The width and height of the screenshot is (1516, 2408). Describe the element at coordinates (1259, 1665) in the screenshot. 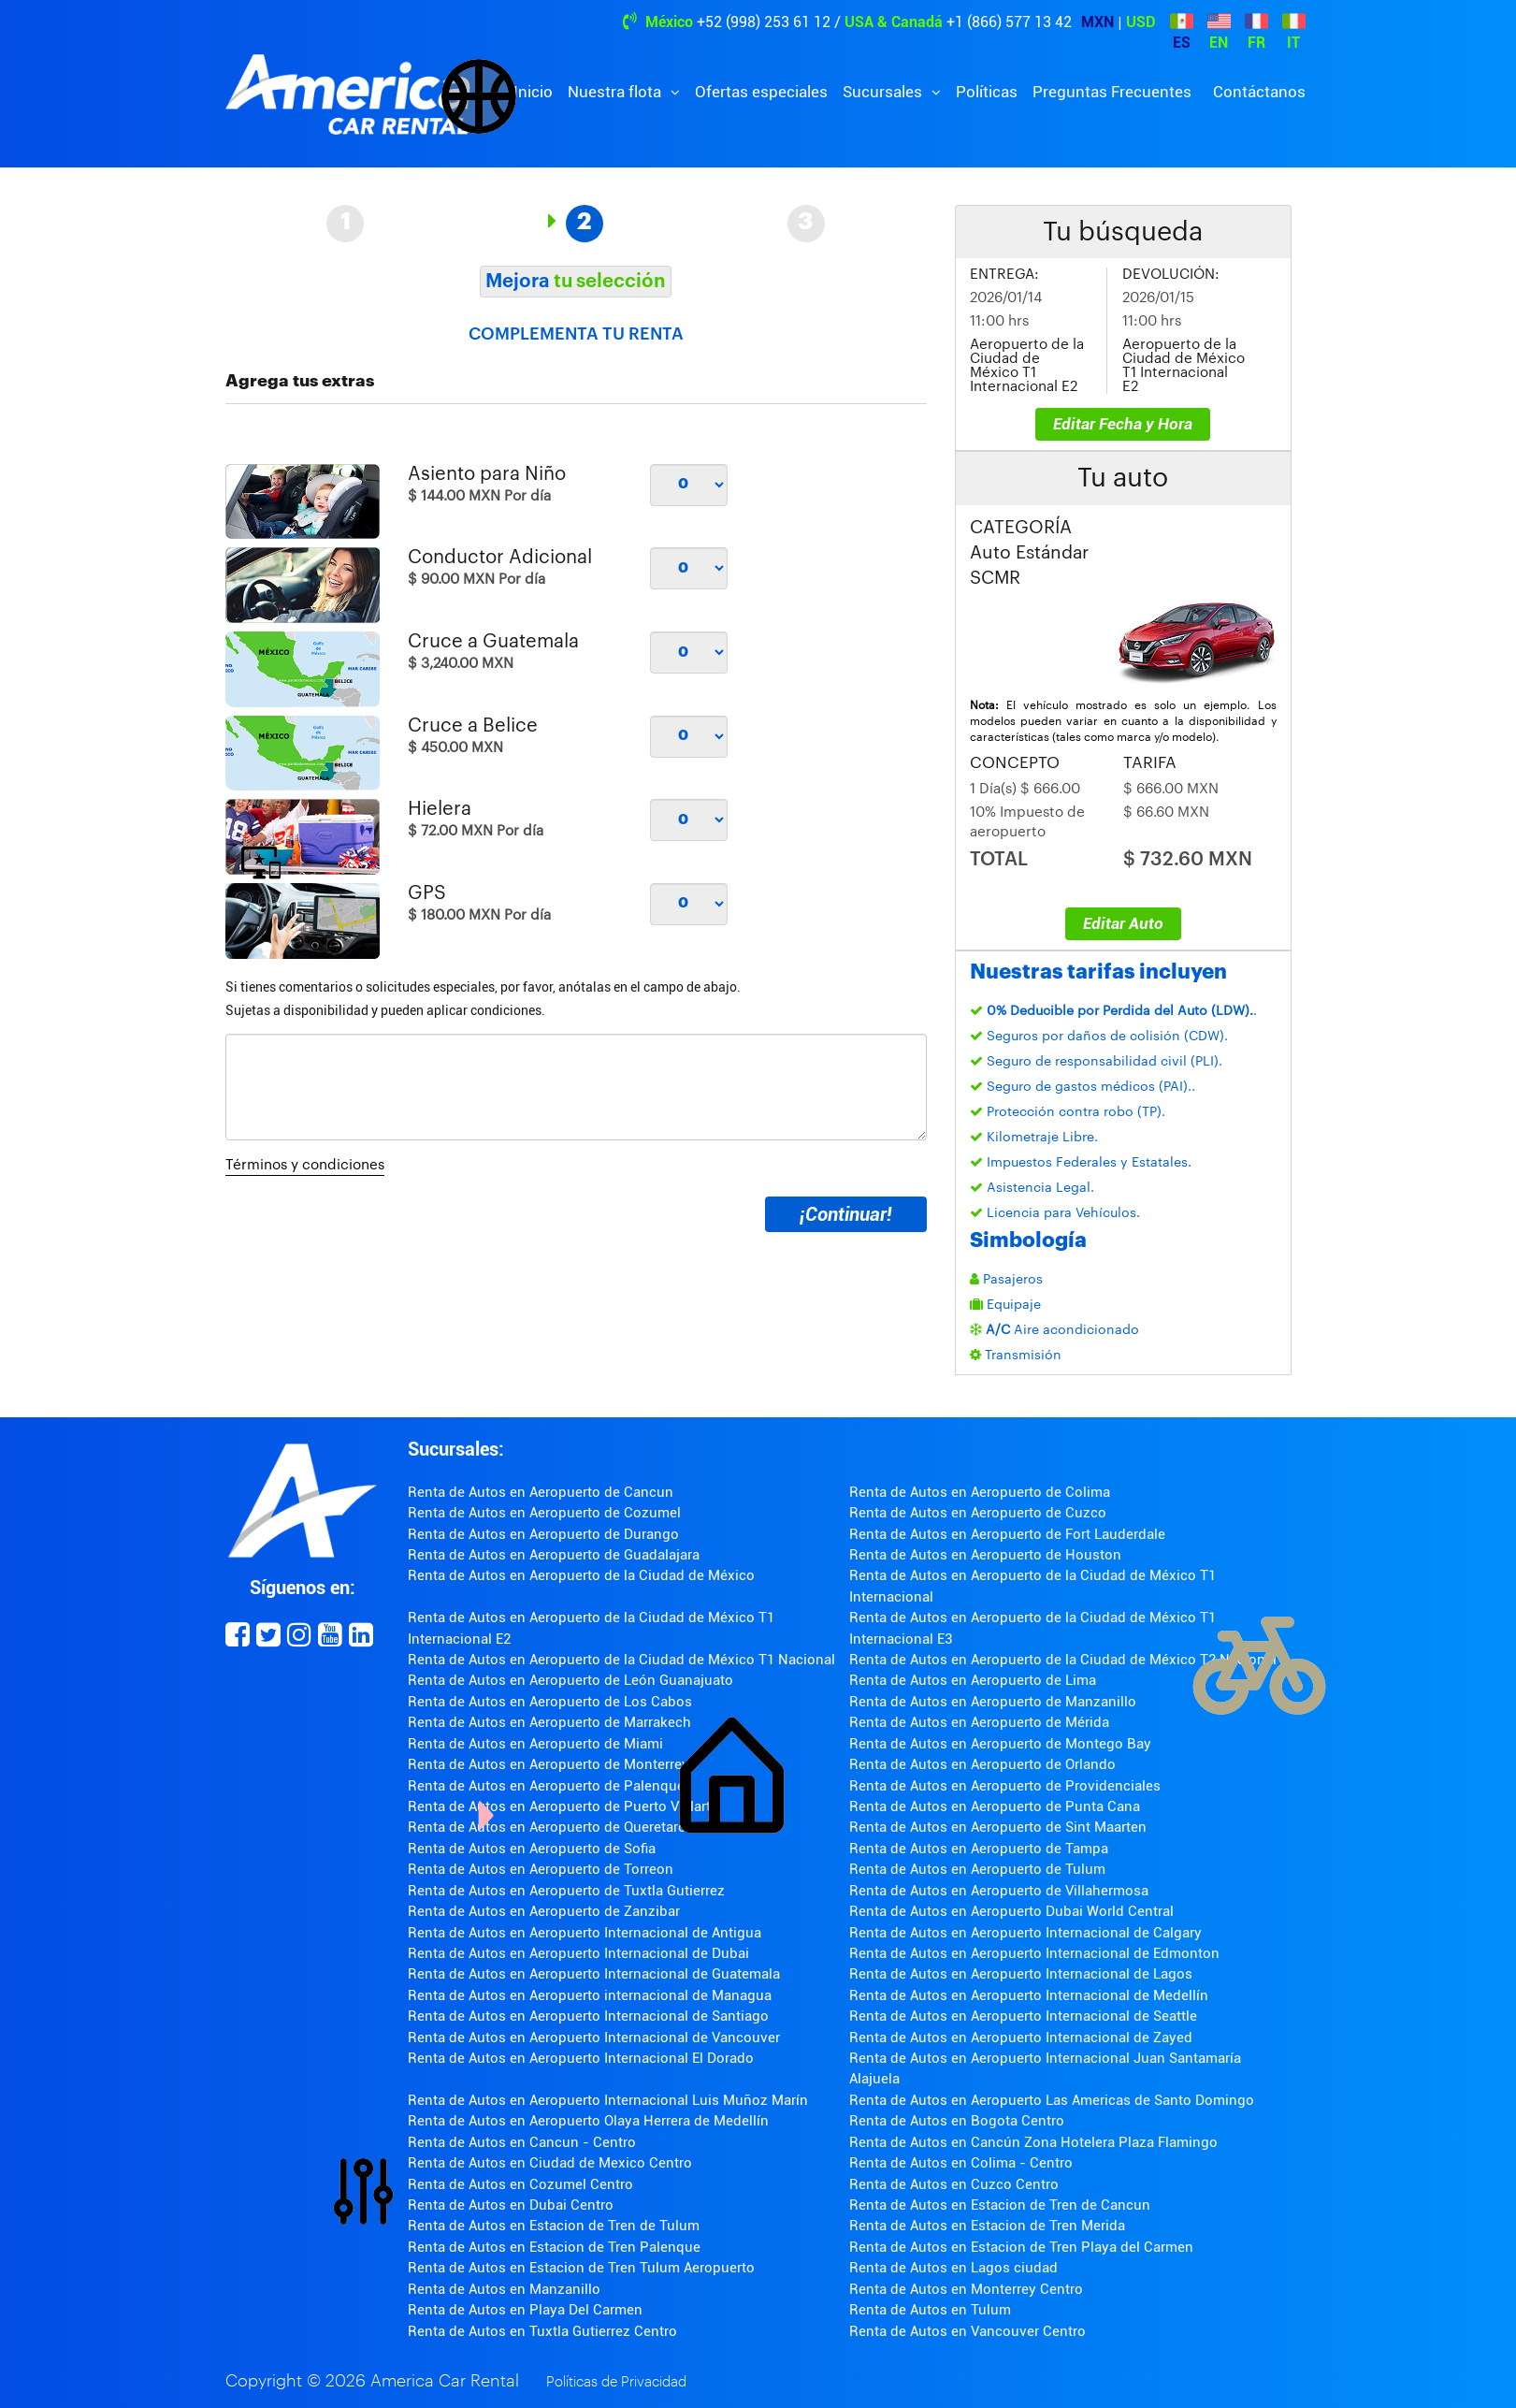

I see `access bike rental or cycling options` at that location.